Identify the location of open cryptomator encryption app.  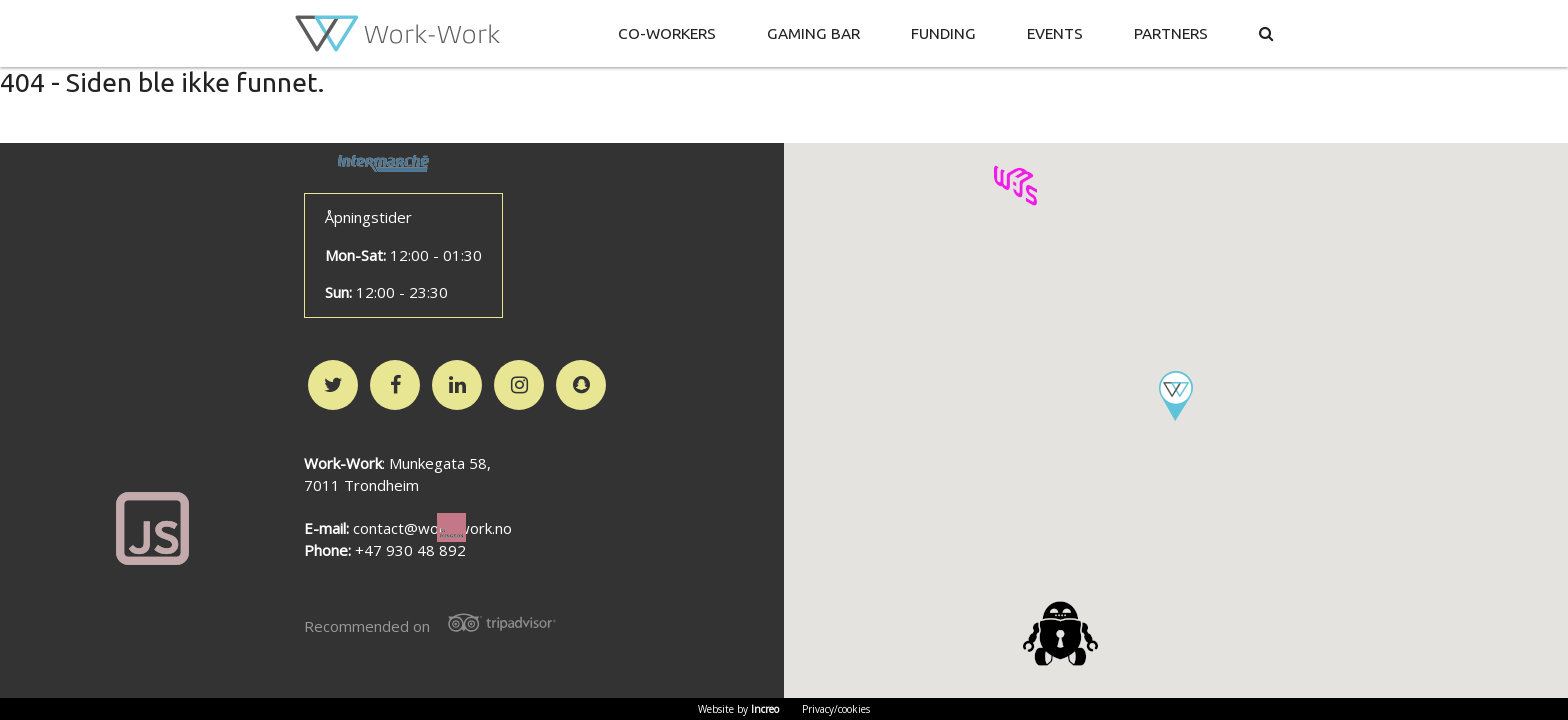
(1060, 633).